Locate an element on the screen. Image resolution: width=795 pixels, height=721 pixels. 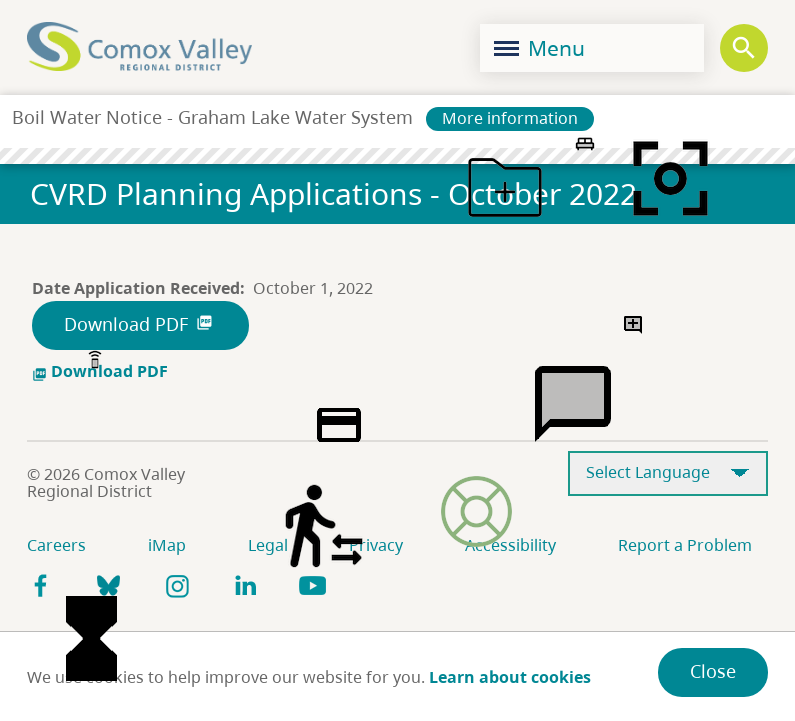
transfer between transit lines or platforms is located at coordinates (324, 525).